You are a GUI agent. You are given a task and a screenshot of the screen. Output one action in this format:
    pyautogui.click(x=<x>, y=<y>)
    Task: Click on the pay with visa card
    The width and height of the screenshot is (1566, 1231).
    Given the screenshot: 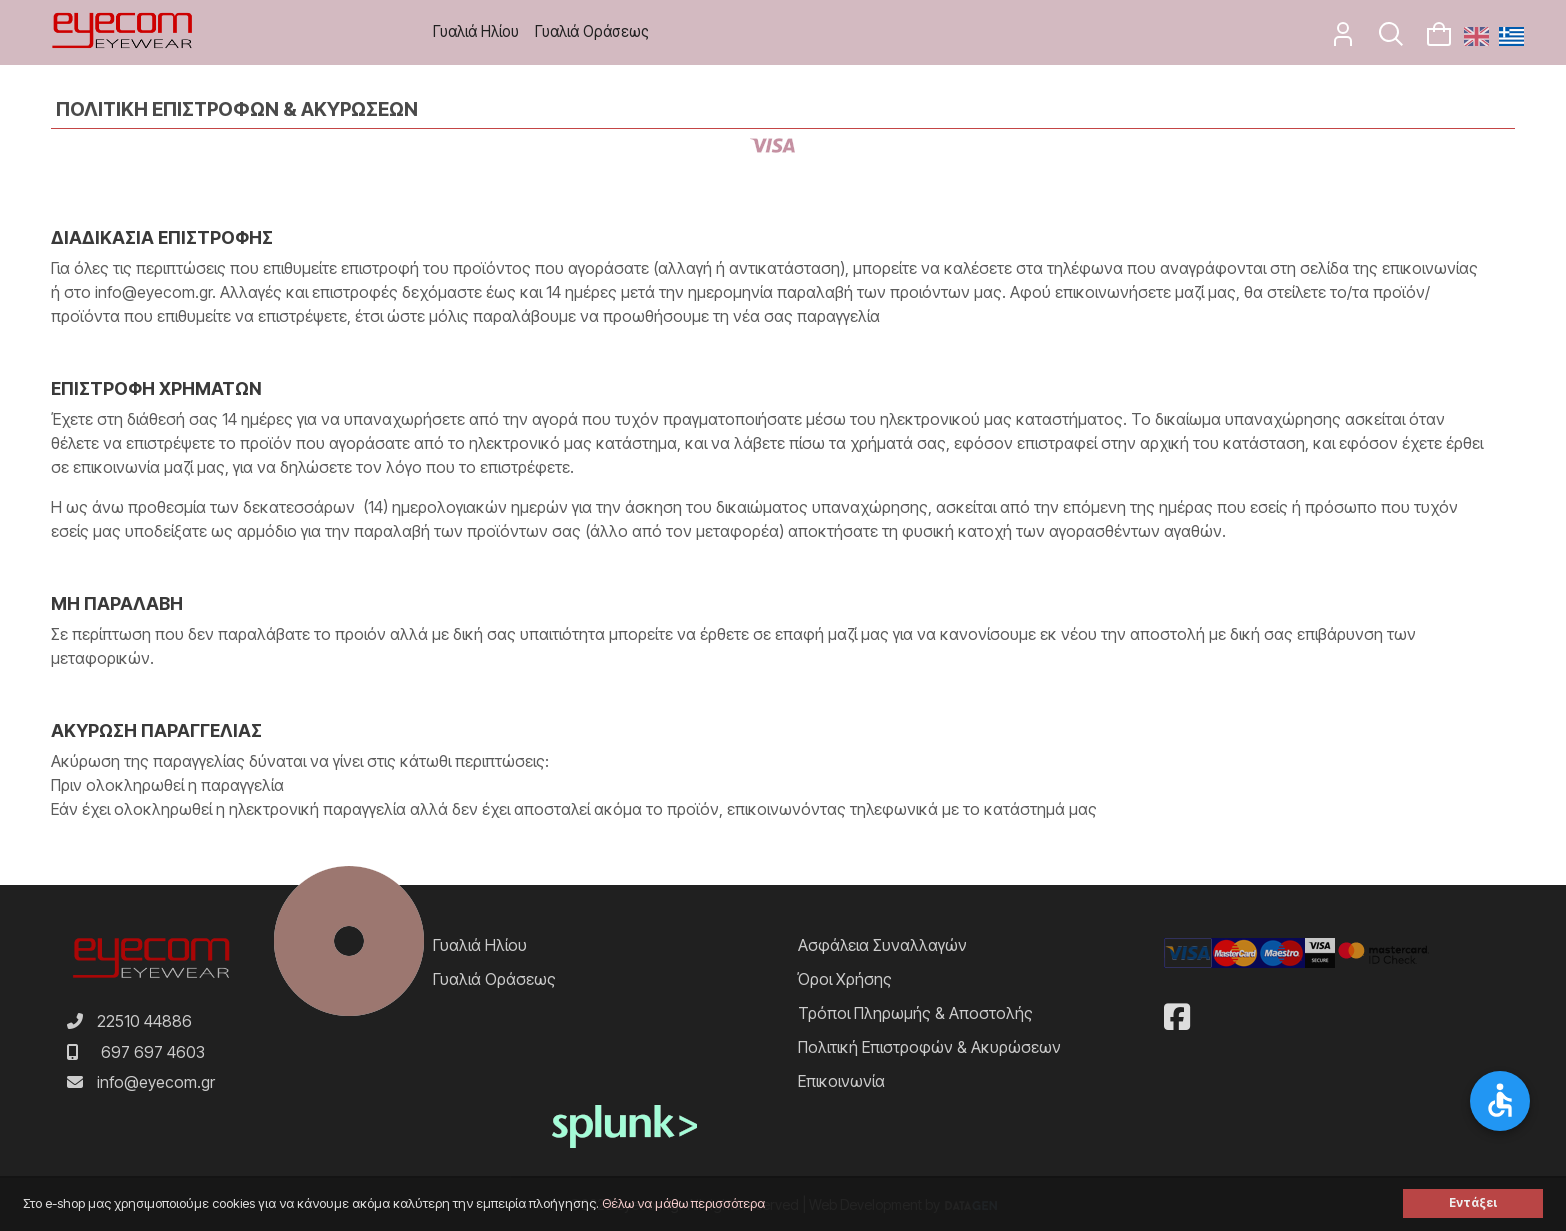 What is the action you would take?
    pyautogui.click(x=772, y=145)
    